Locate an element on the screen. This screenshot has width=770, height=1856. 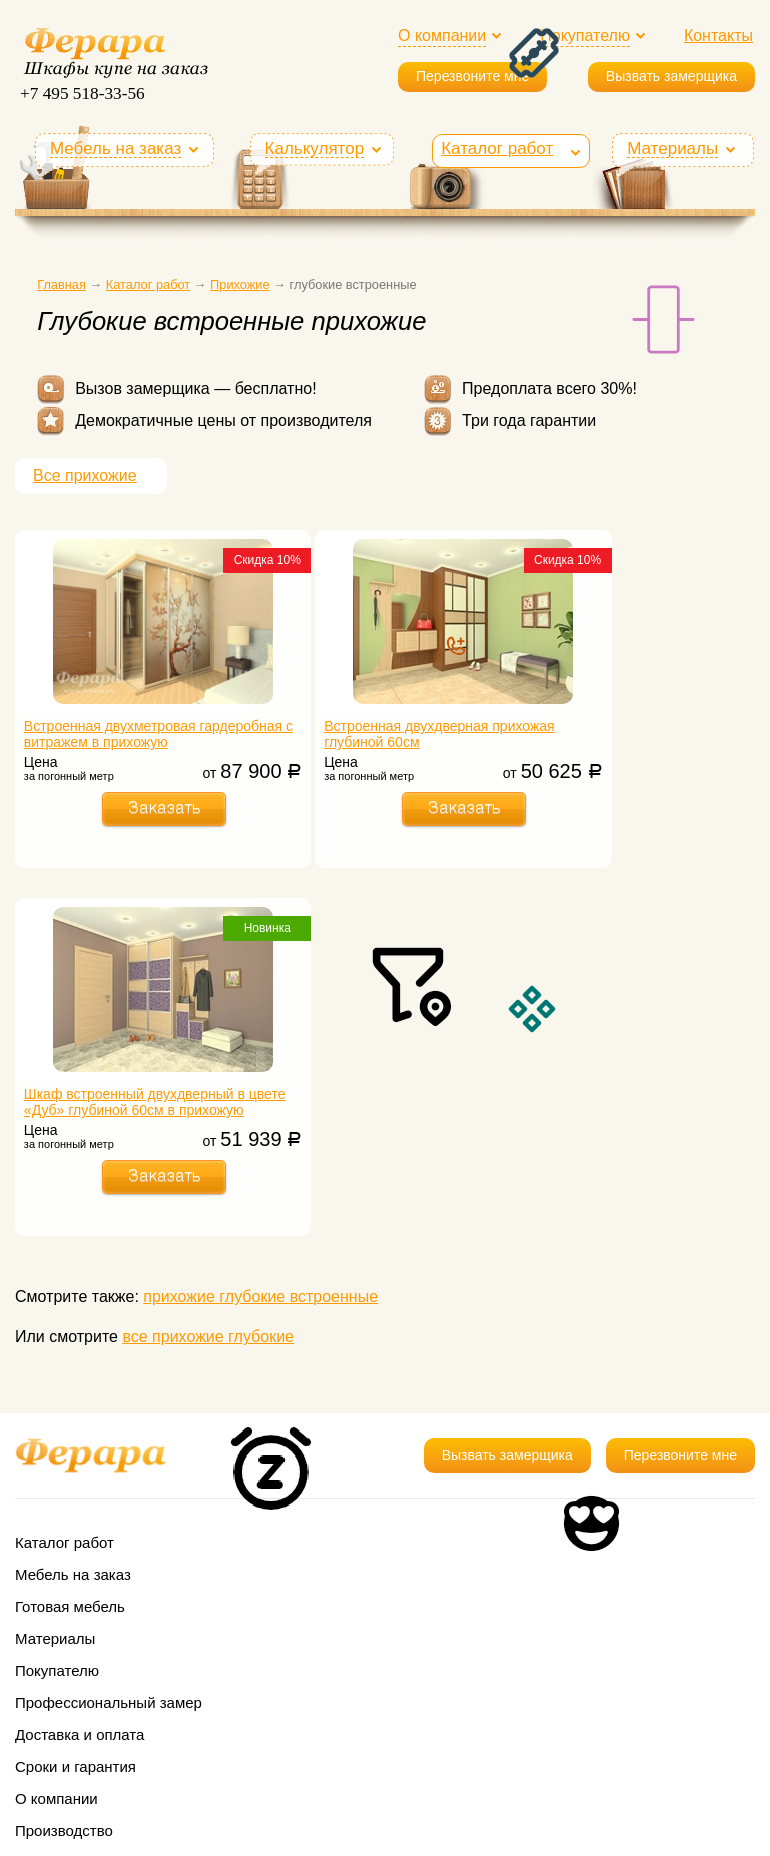
add a new contact is located at coordinates (456, 645).